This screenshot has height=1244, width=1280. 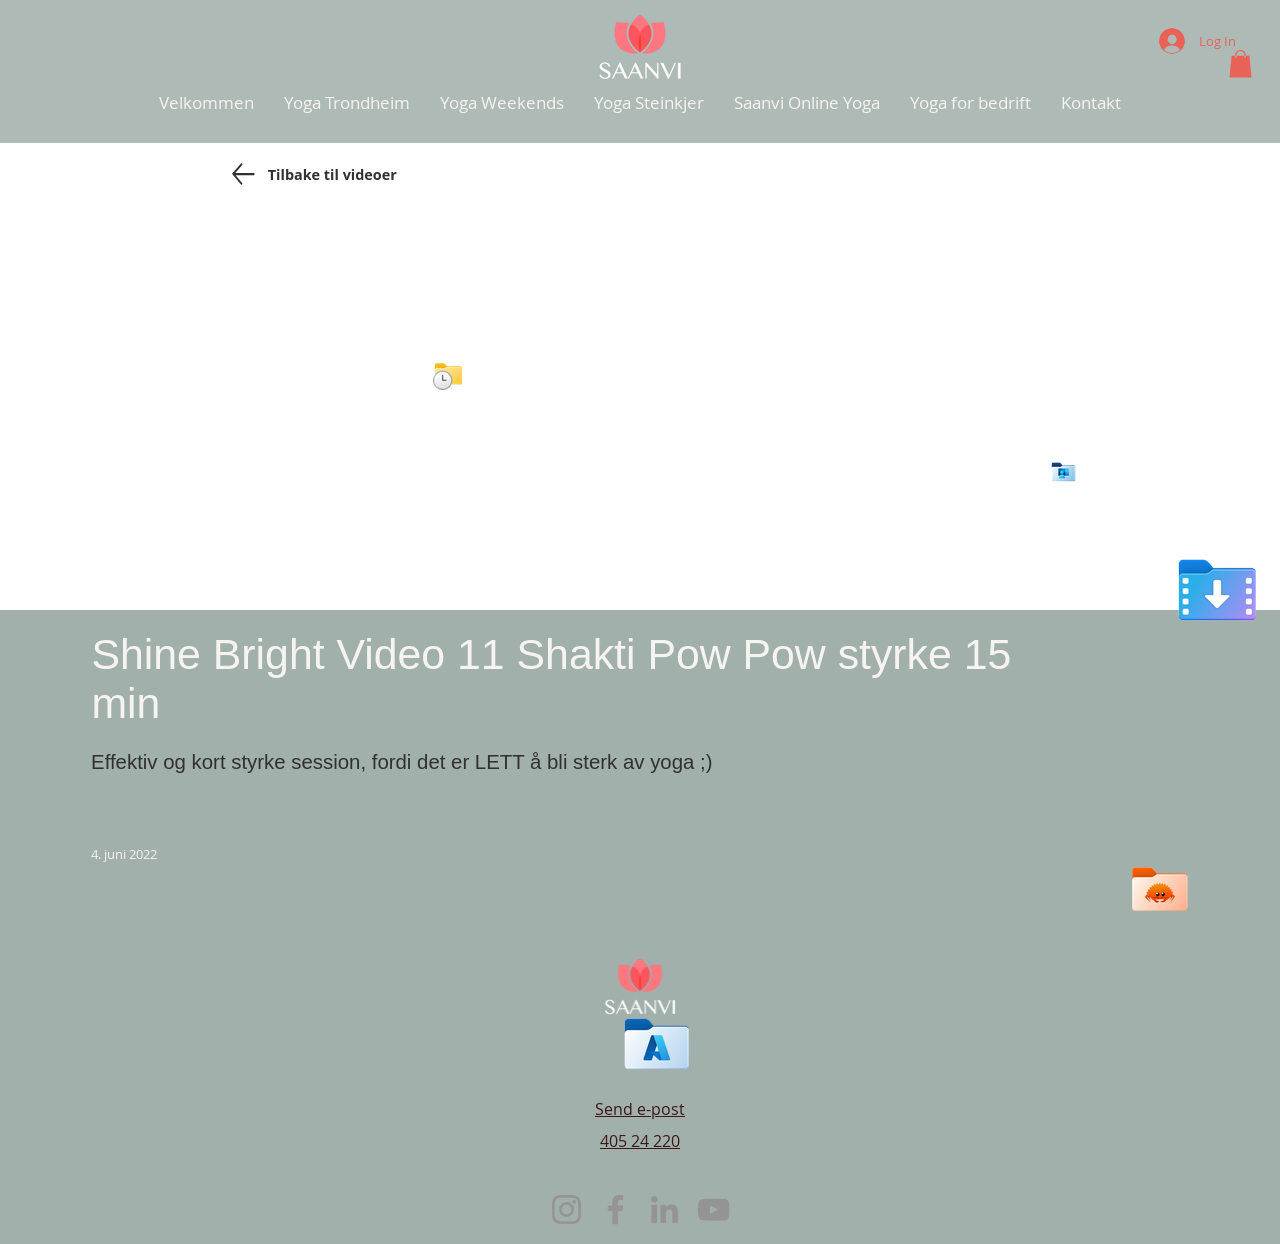 I want to click on access recently opened files and folders, so click(x=448, y=374).